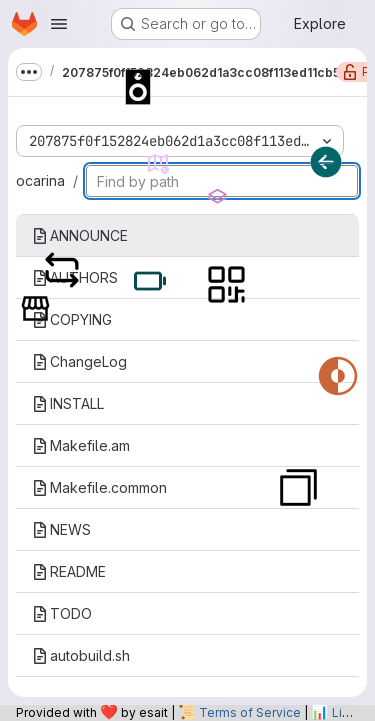 The width and height of the screenshot is (375, 721). I want to click on cancel map navigation or directions, so click(158, 163).